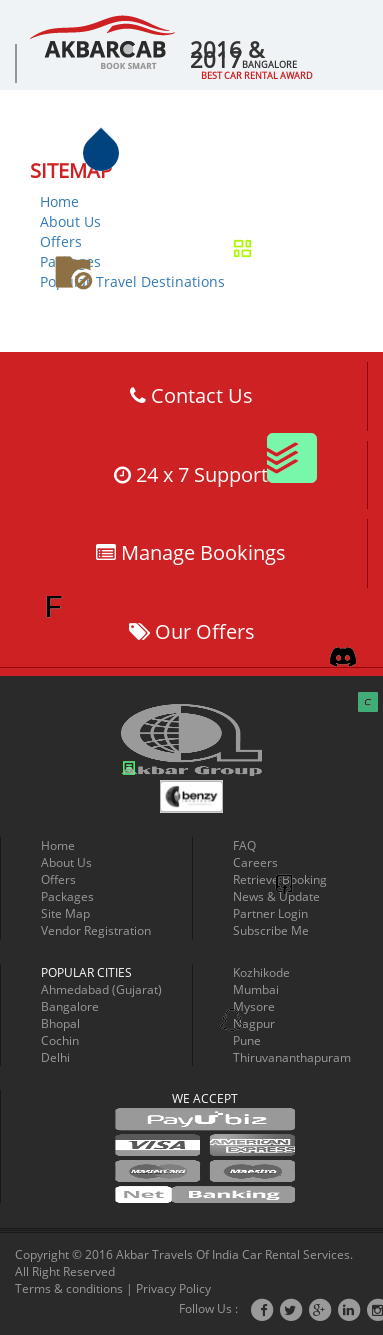 The image size is (383, 1335). Describe the element at coordinates (53, 606) in the screenshot. I see `switch to sans-serif font style` at that location.